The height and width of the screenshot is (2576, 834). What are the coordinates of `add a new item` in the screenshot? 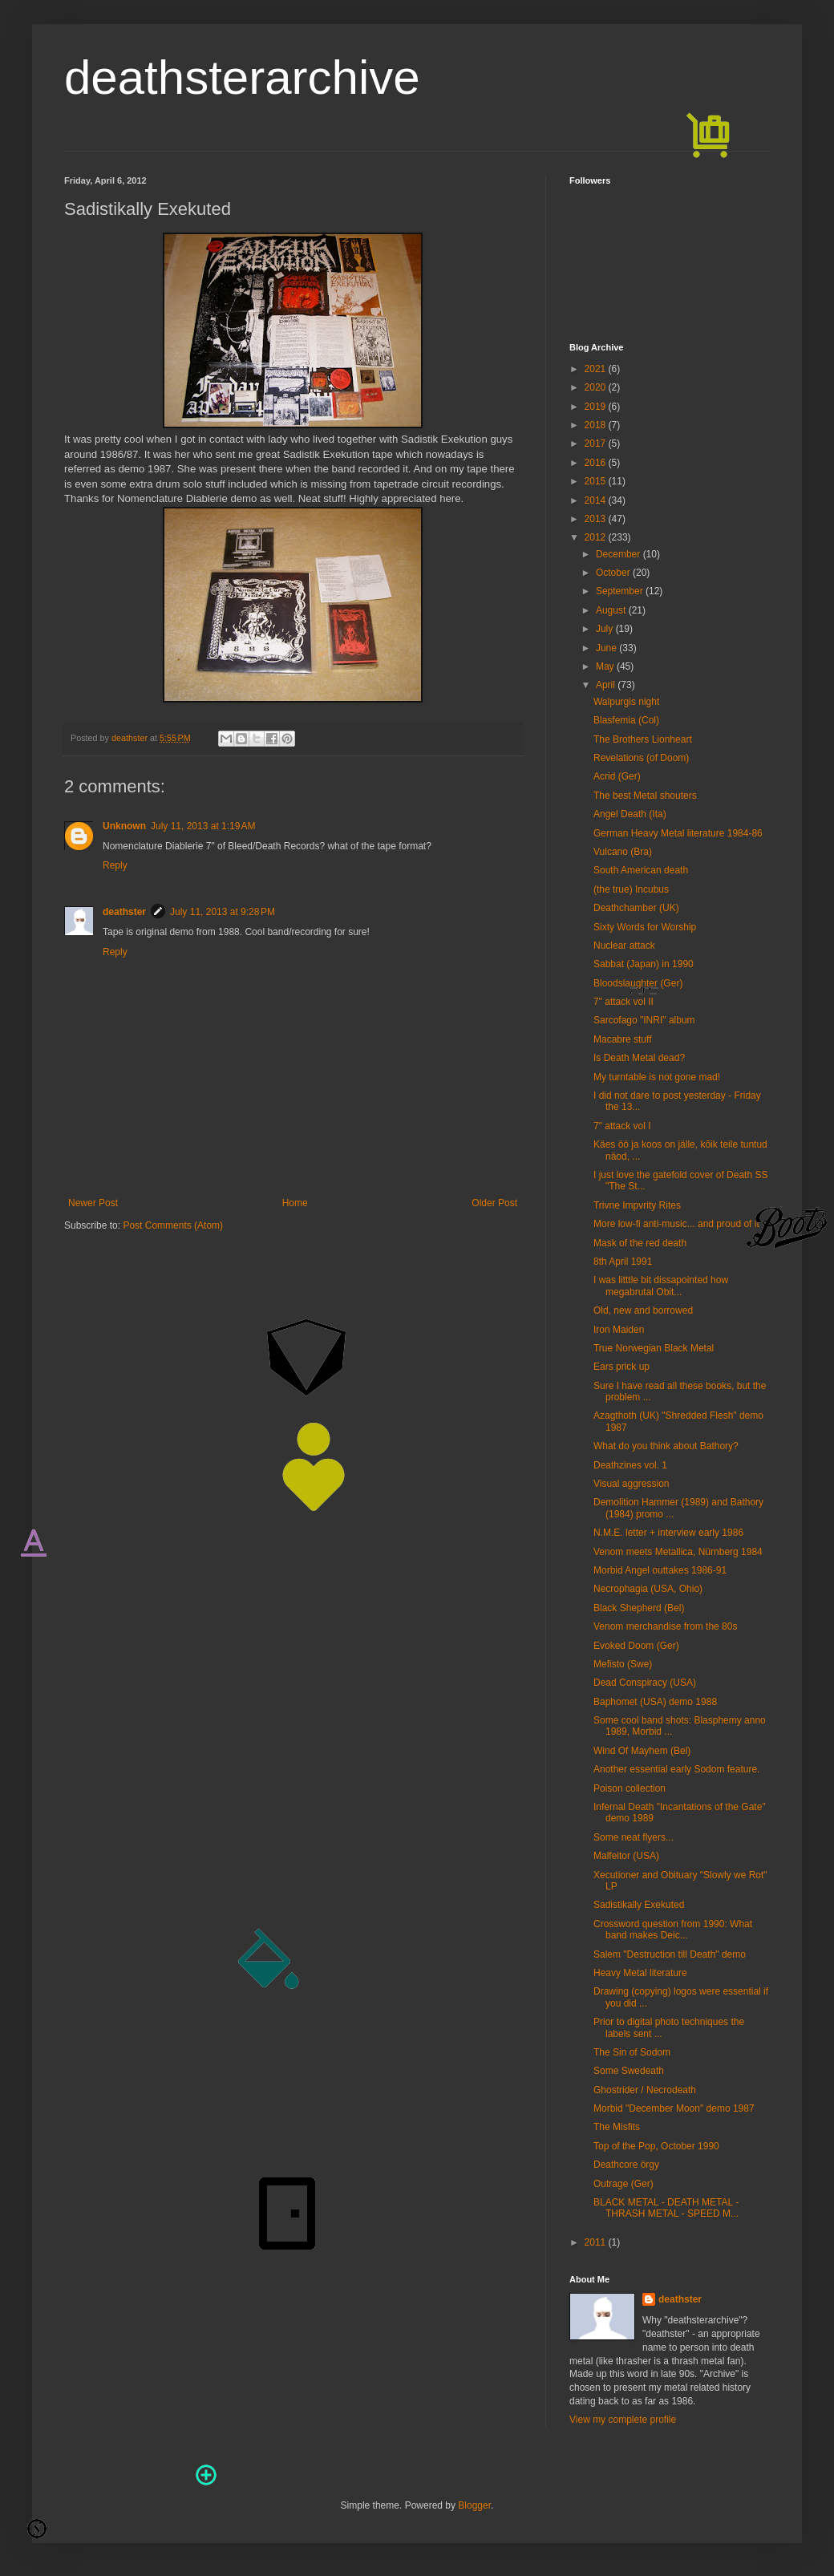 It's located at (206, 2475).